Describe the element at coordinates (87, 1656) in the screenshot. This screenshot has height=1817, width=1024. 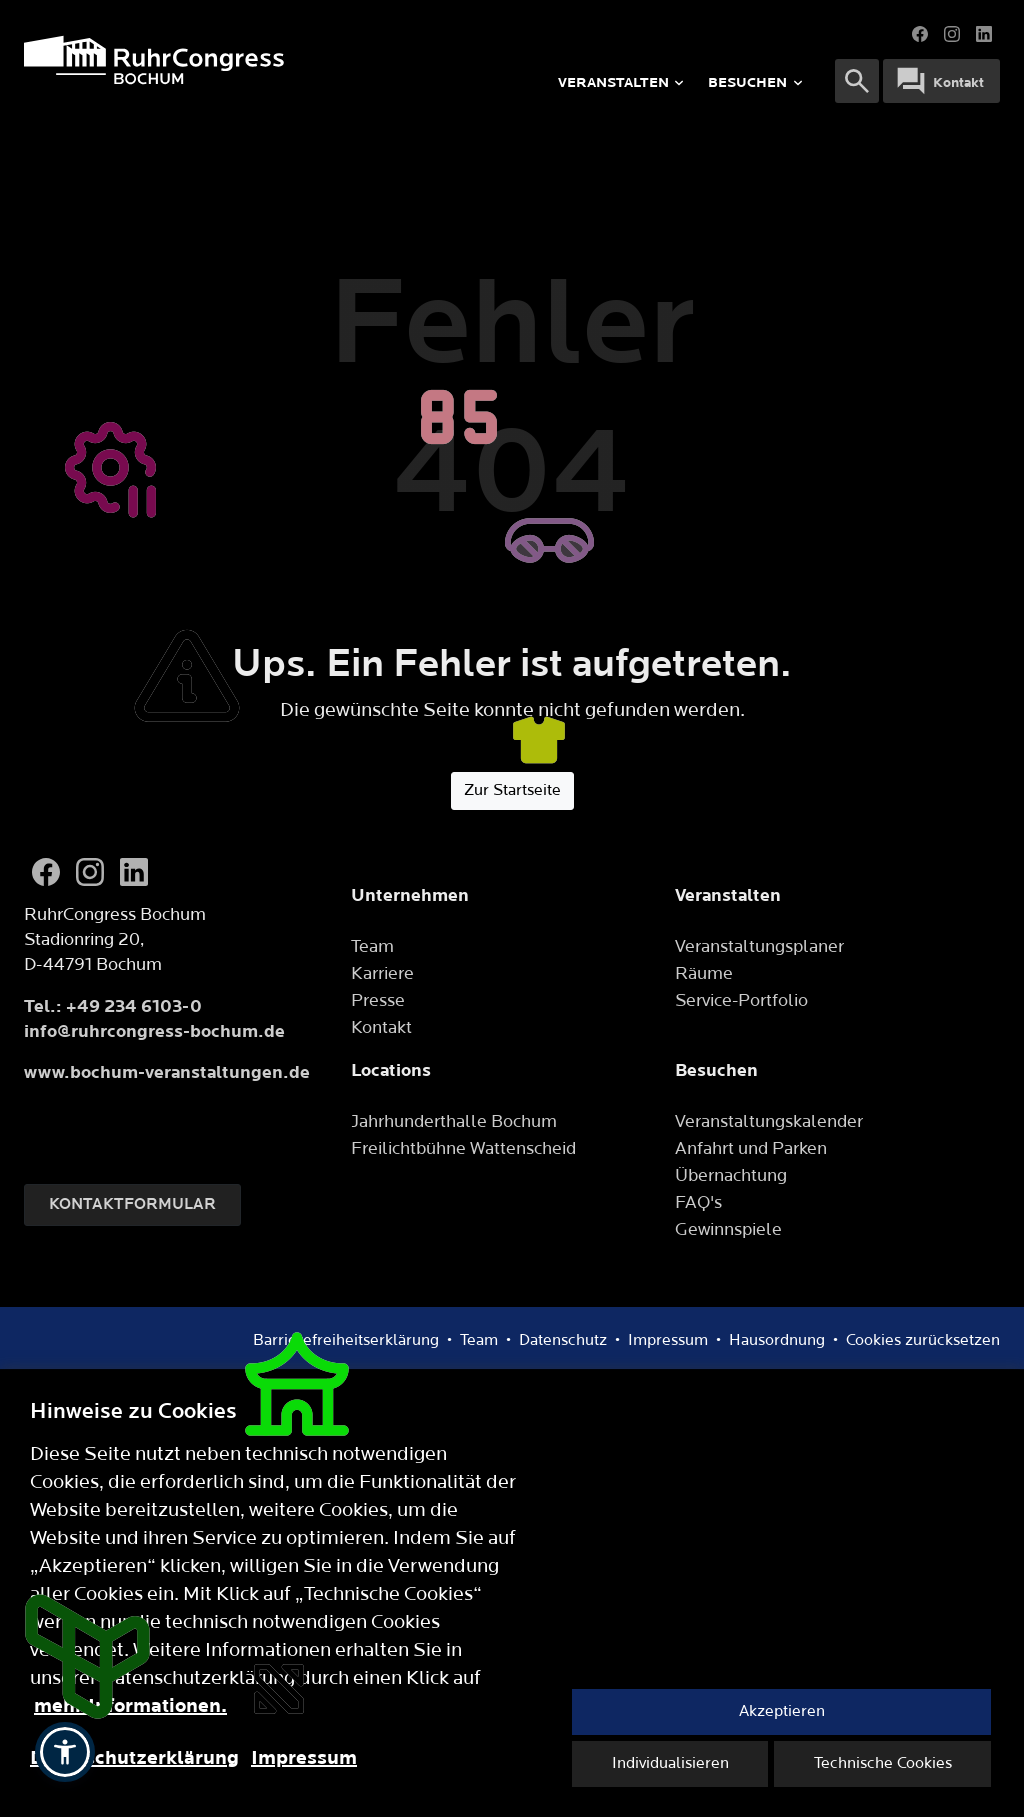
I see `terraform by hashicorp branding or integration` at that location.